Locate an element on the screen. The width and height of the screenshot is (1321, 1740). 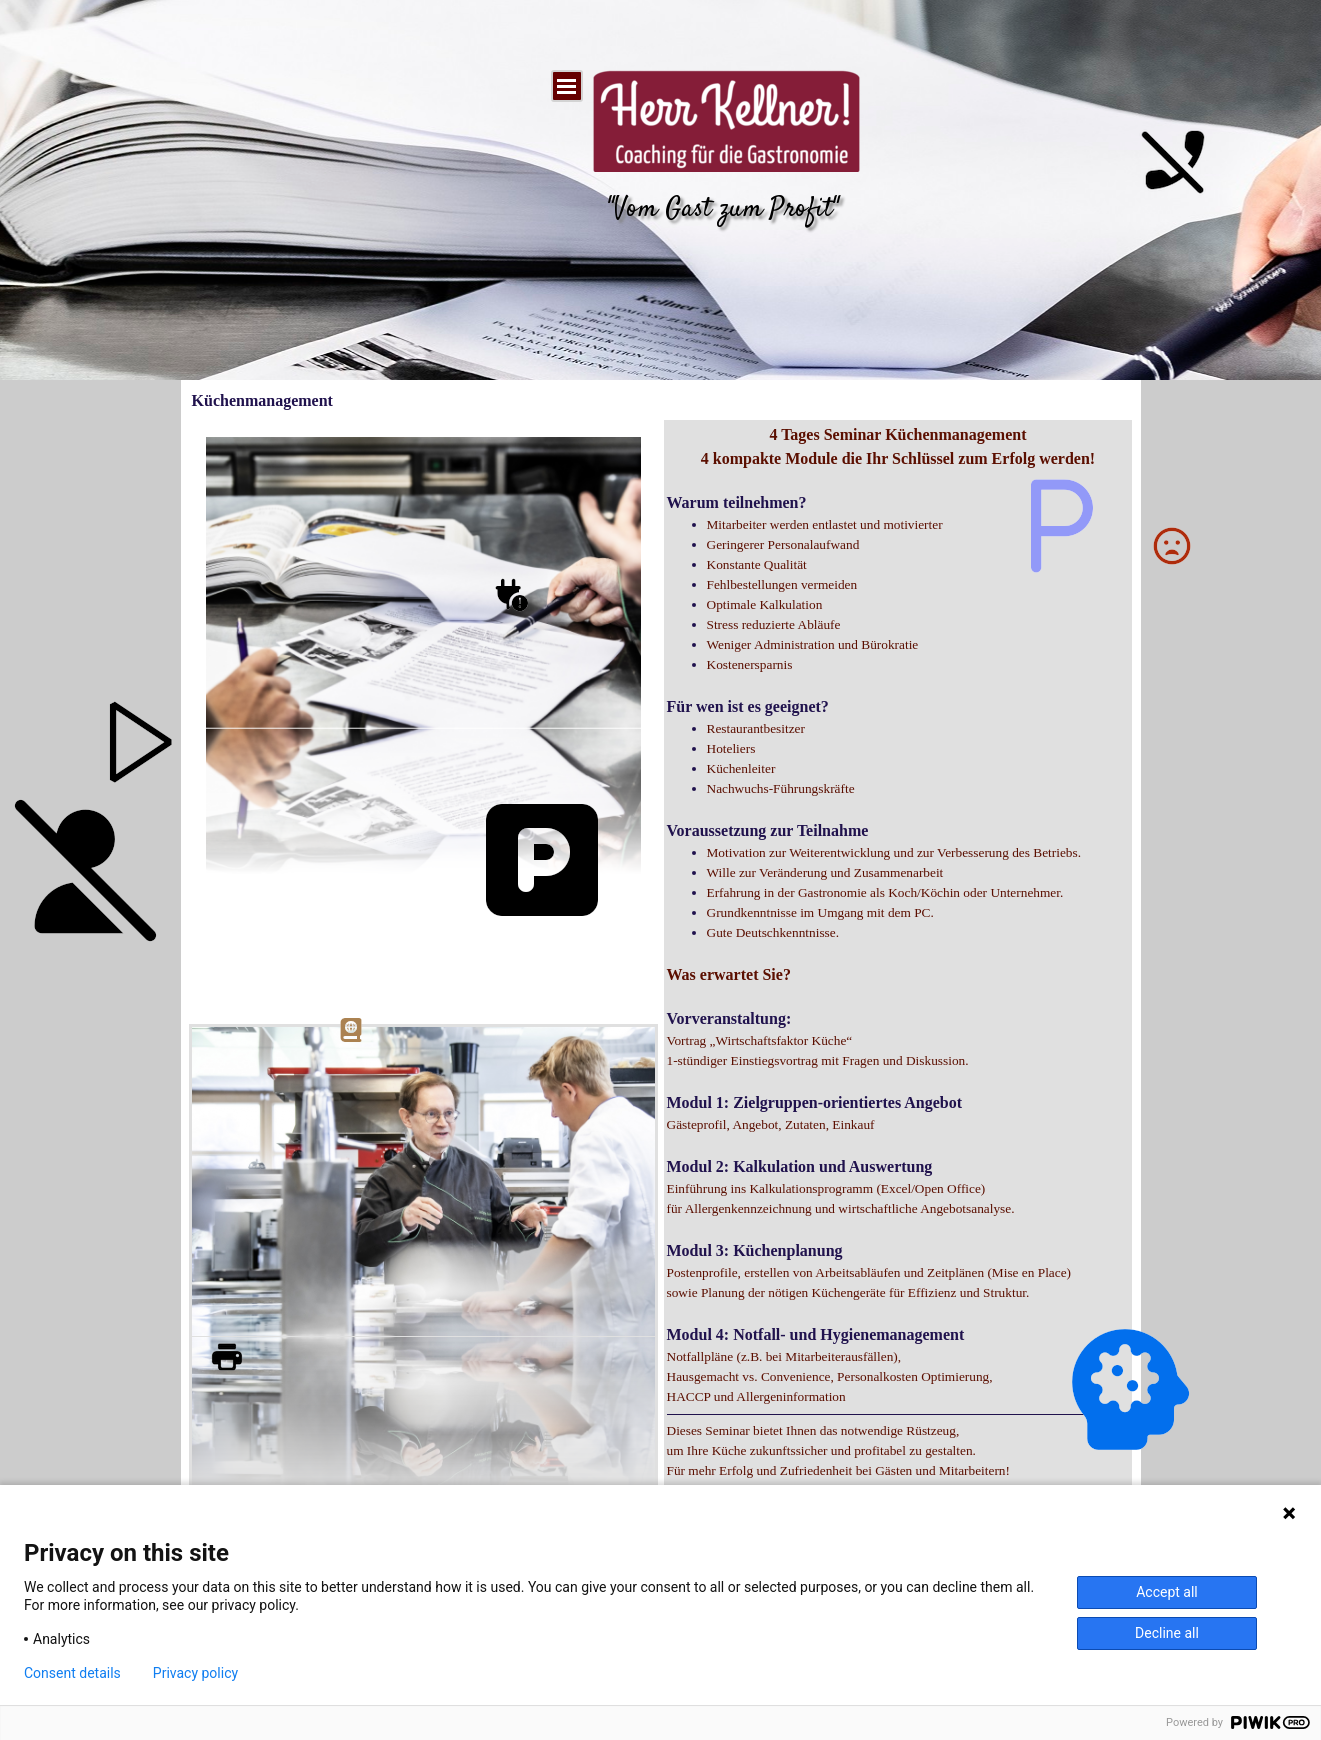
print current document or page is located at coordinates (227, 1357).